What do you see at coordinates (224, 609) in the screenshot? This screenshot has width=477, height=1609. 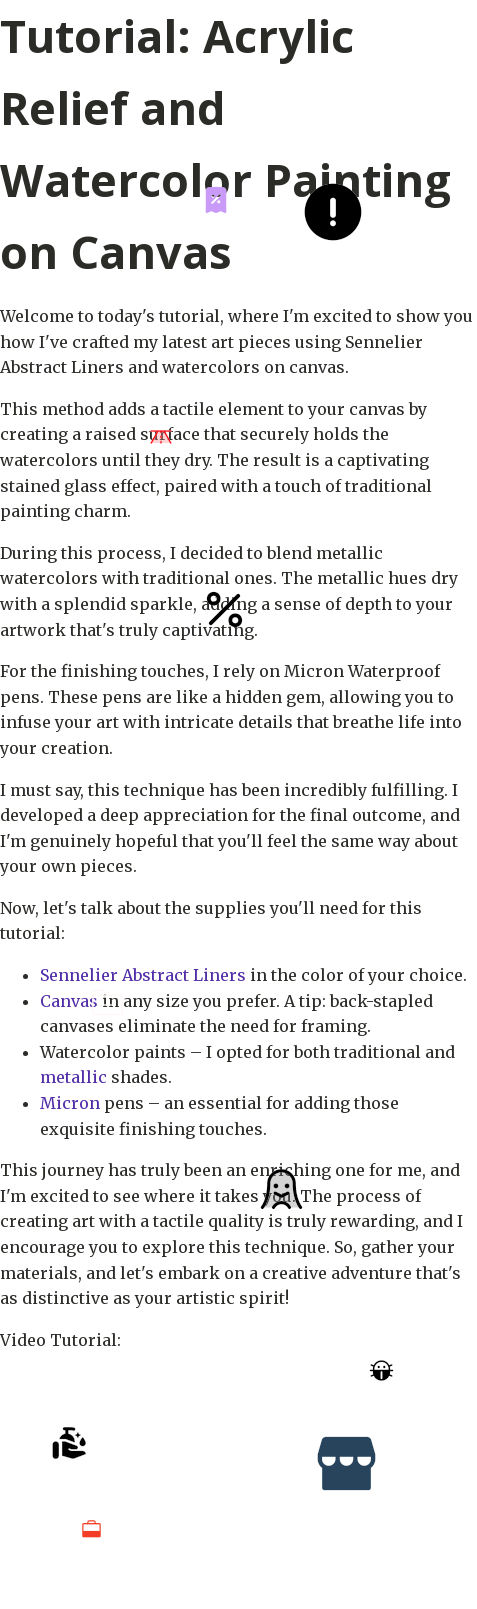 I see `view or apply a discount` at bounding box center [224, 609].